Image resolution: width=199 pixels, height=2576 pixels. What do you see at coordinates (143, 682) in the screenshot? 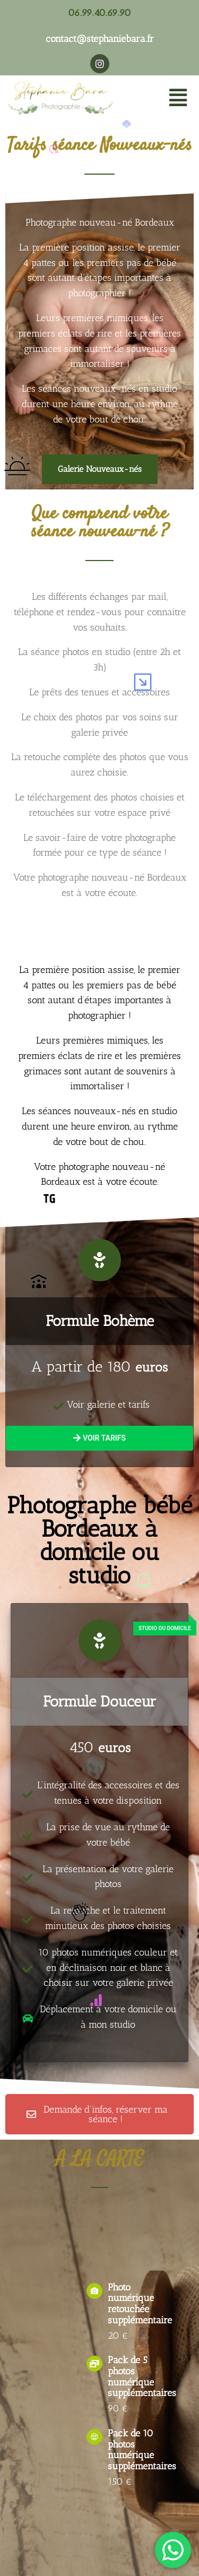
I see `navigate to the next item diagonally` at bounding box center [143, 682].